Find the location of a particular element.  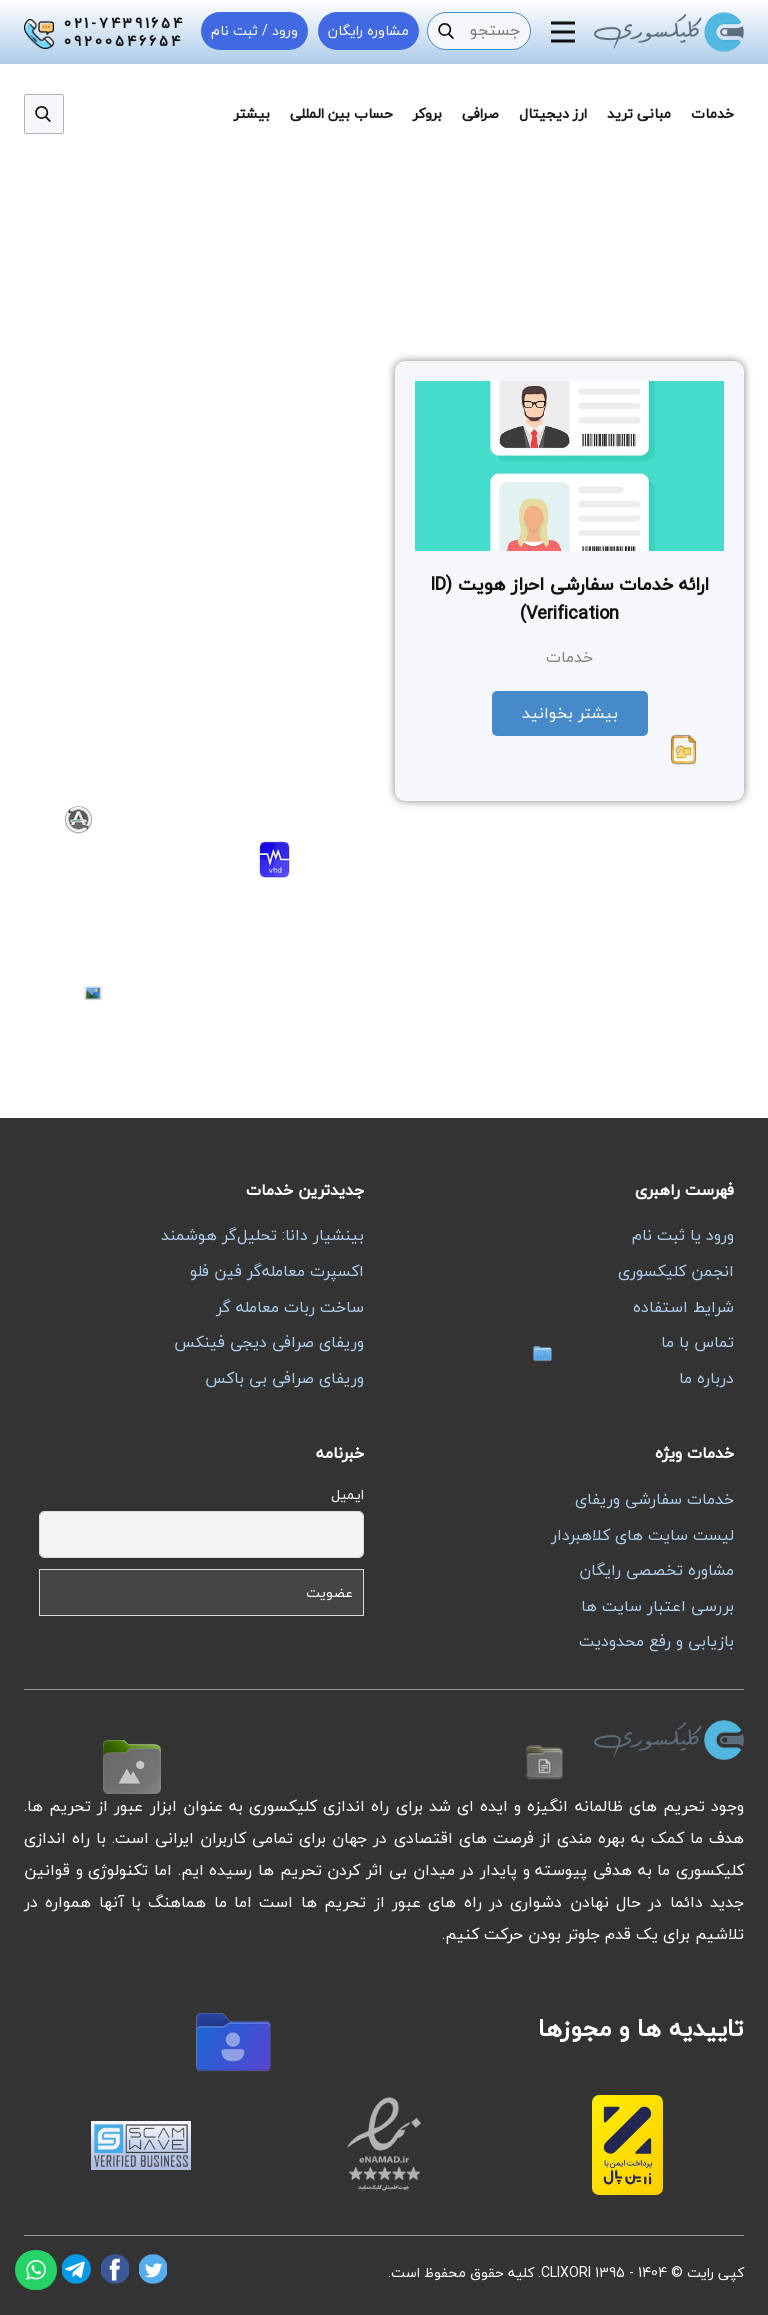

libreoffice draw template file is located at coordinates (683, 749).